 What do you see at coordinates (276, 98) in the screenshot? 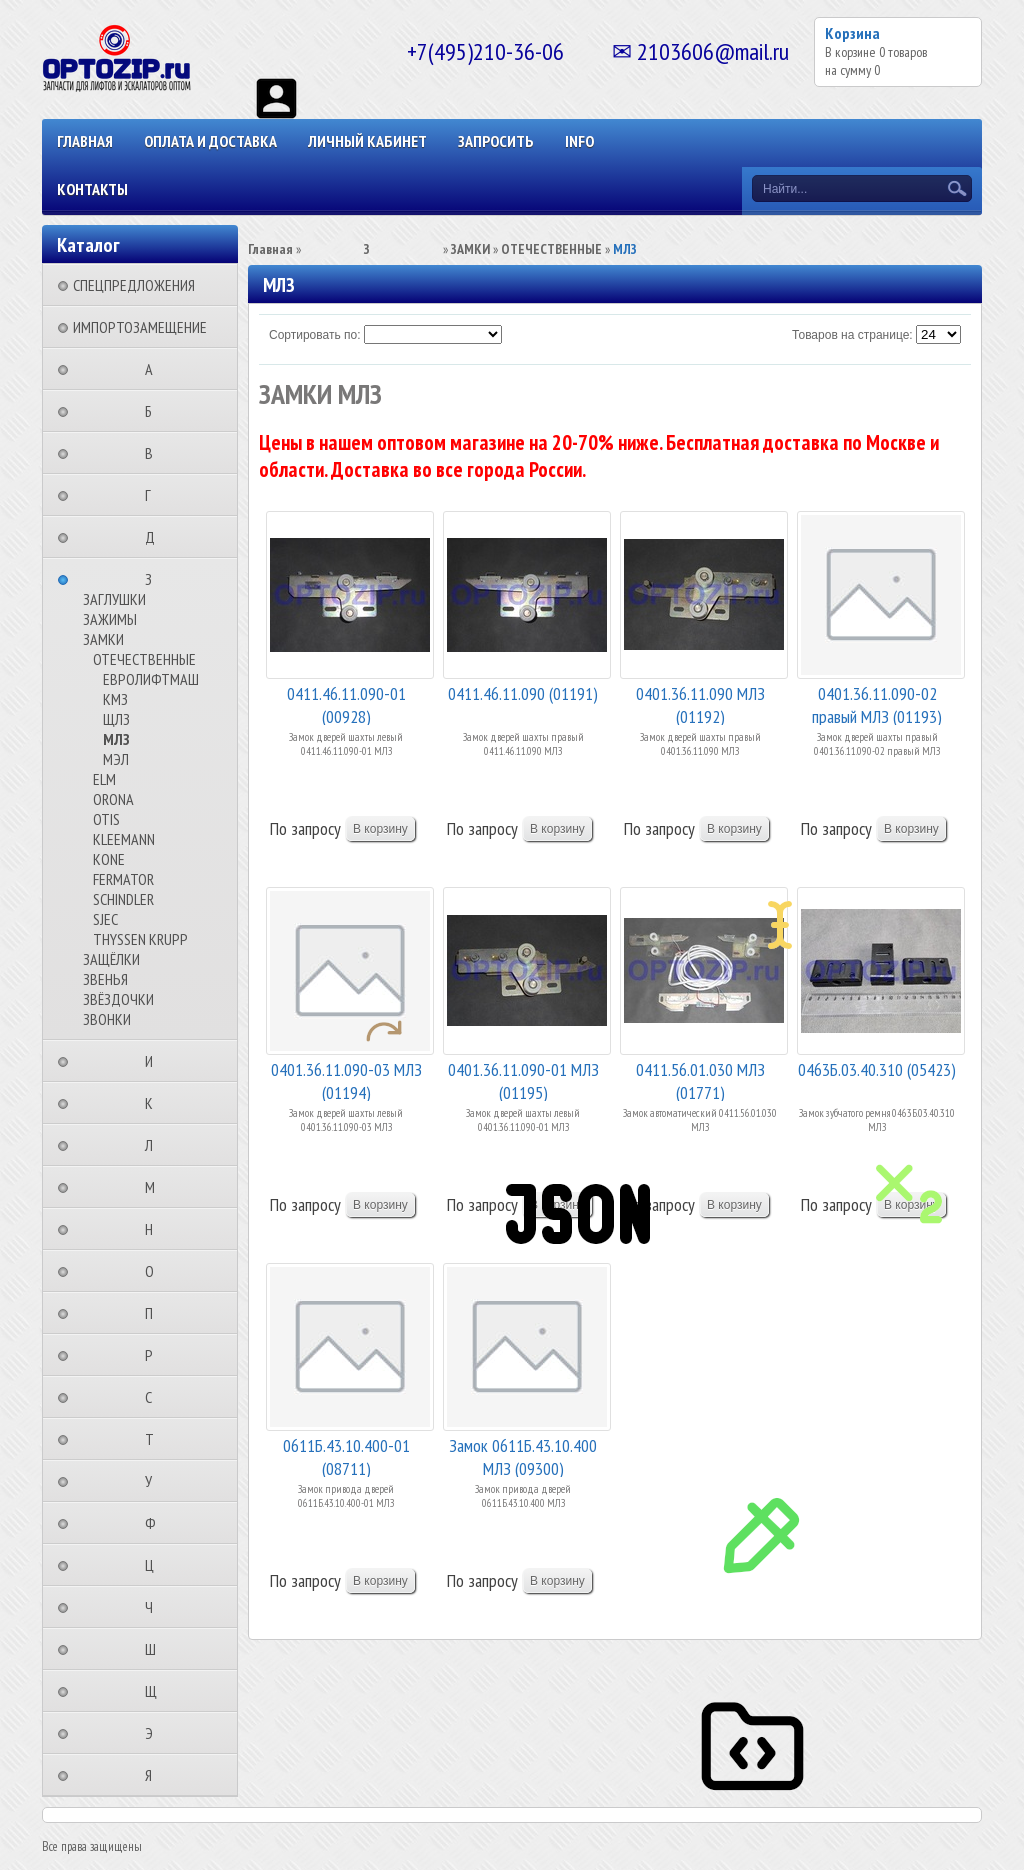
I see `access your account or profile` at bounding box center [276, 98].